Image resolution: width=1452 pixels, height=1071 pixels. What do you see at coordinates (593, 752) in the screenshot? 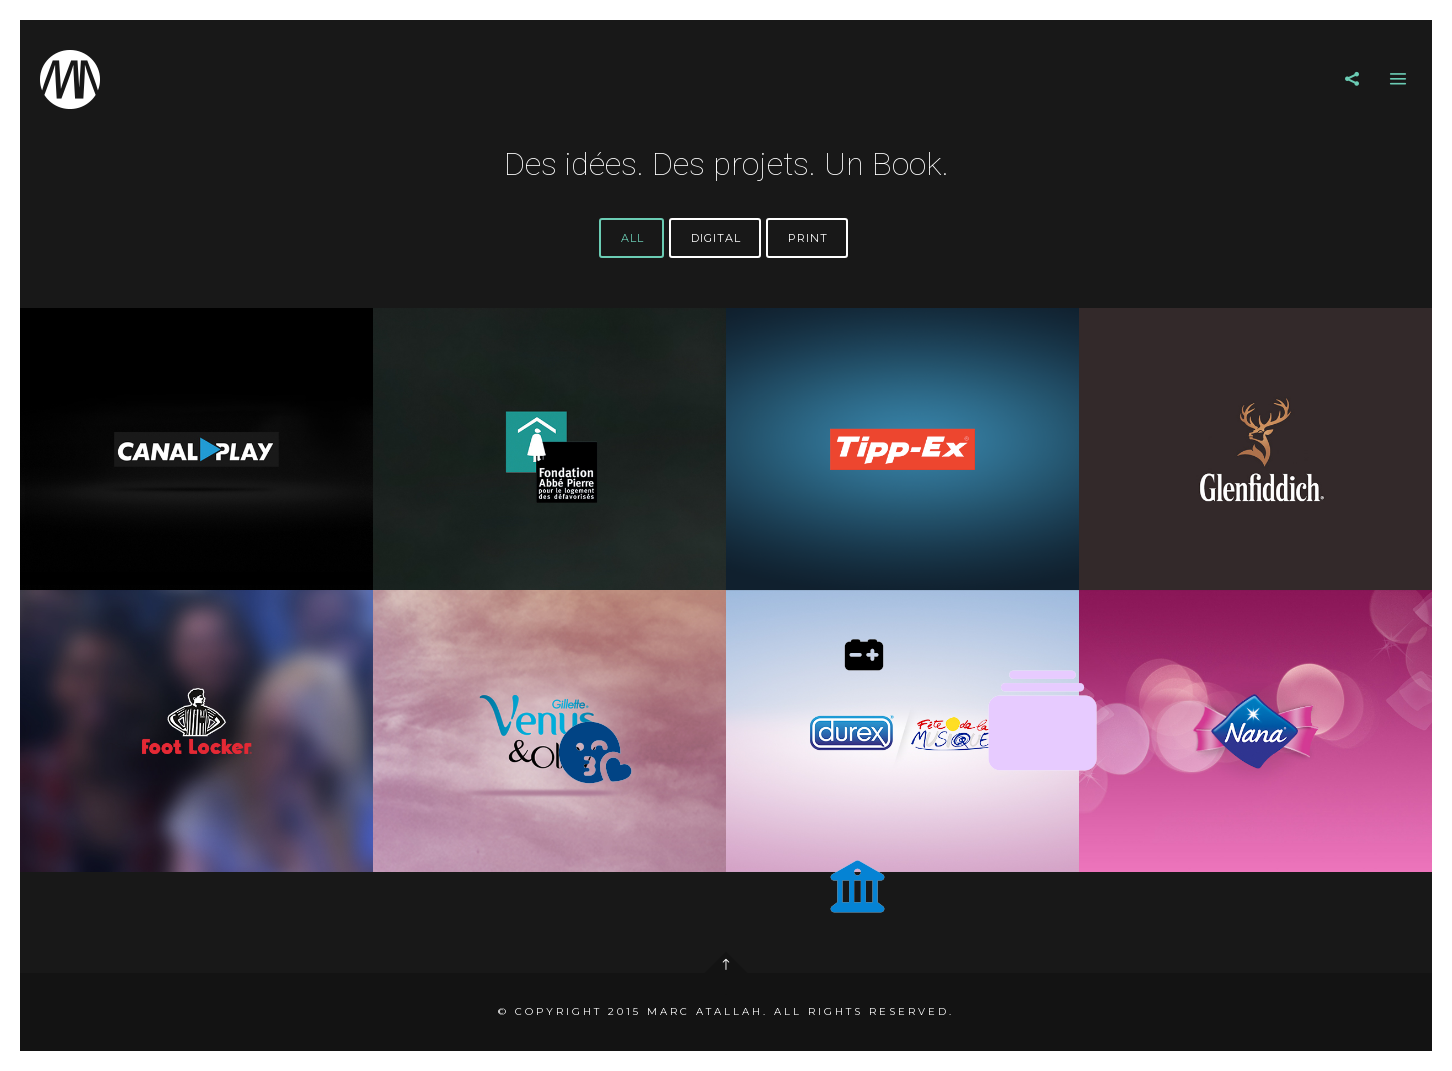
I see `send a kiss or flirty reaction` at bounding box center [593, 752].